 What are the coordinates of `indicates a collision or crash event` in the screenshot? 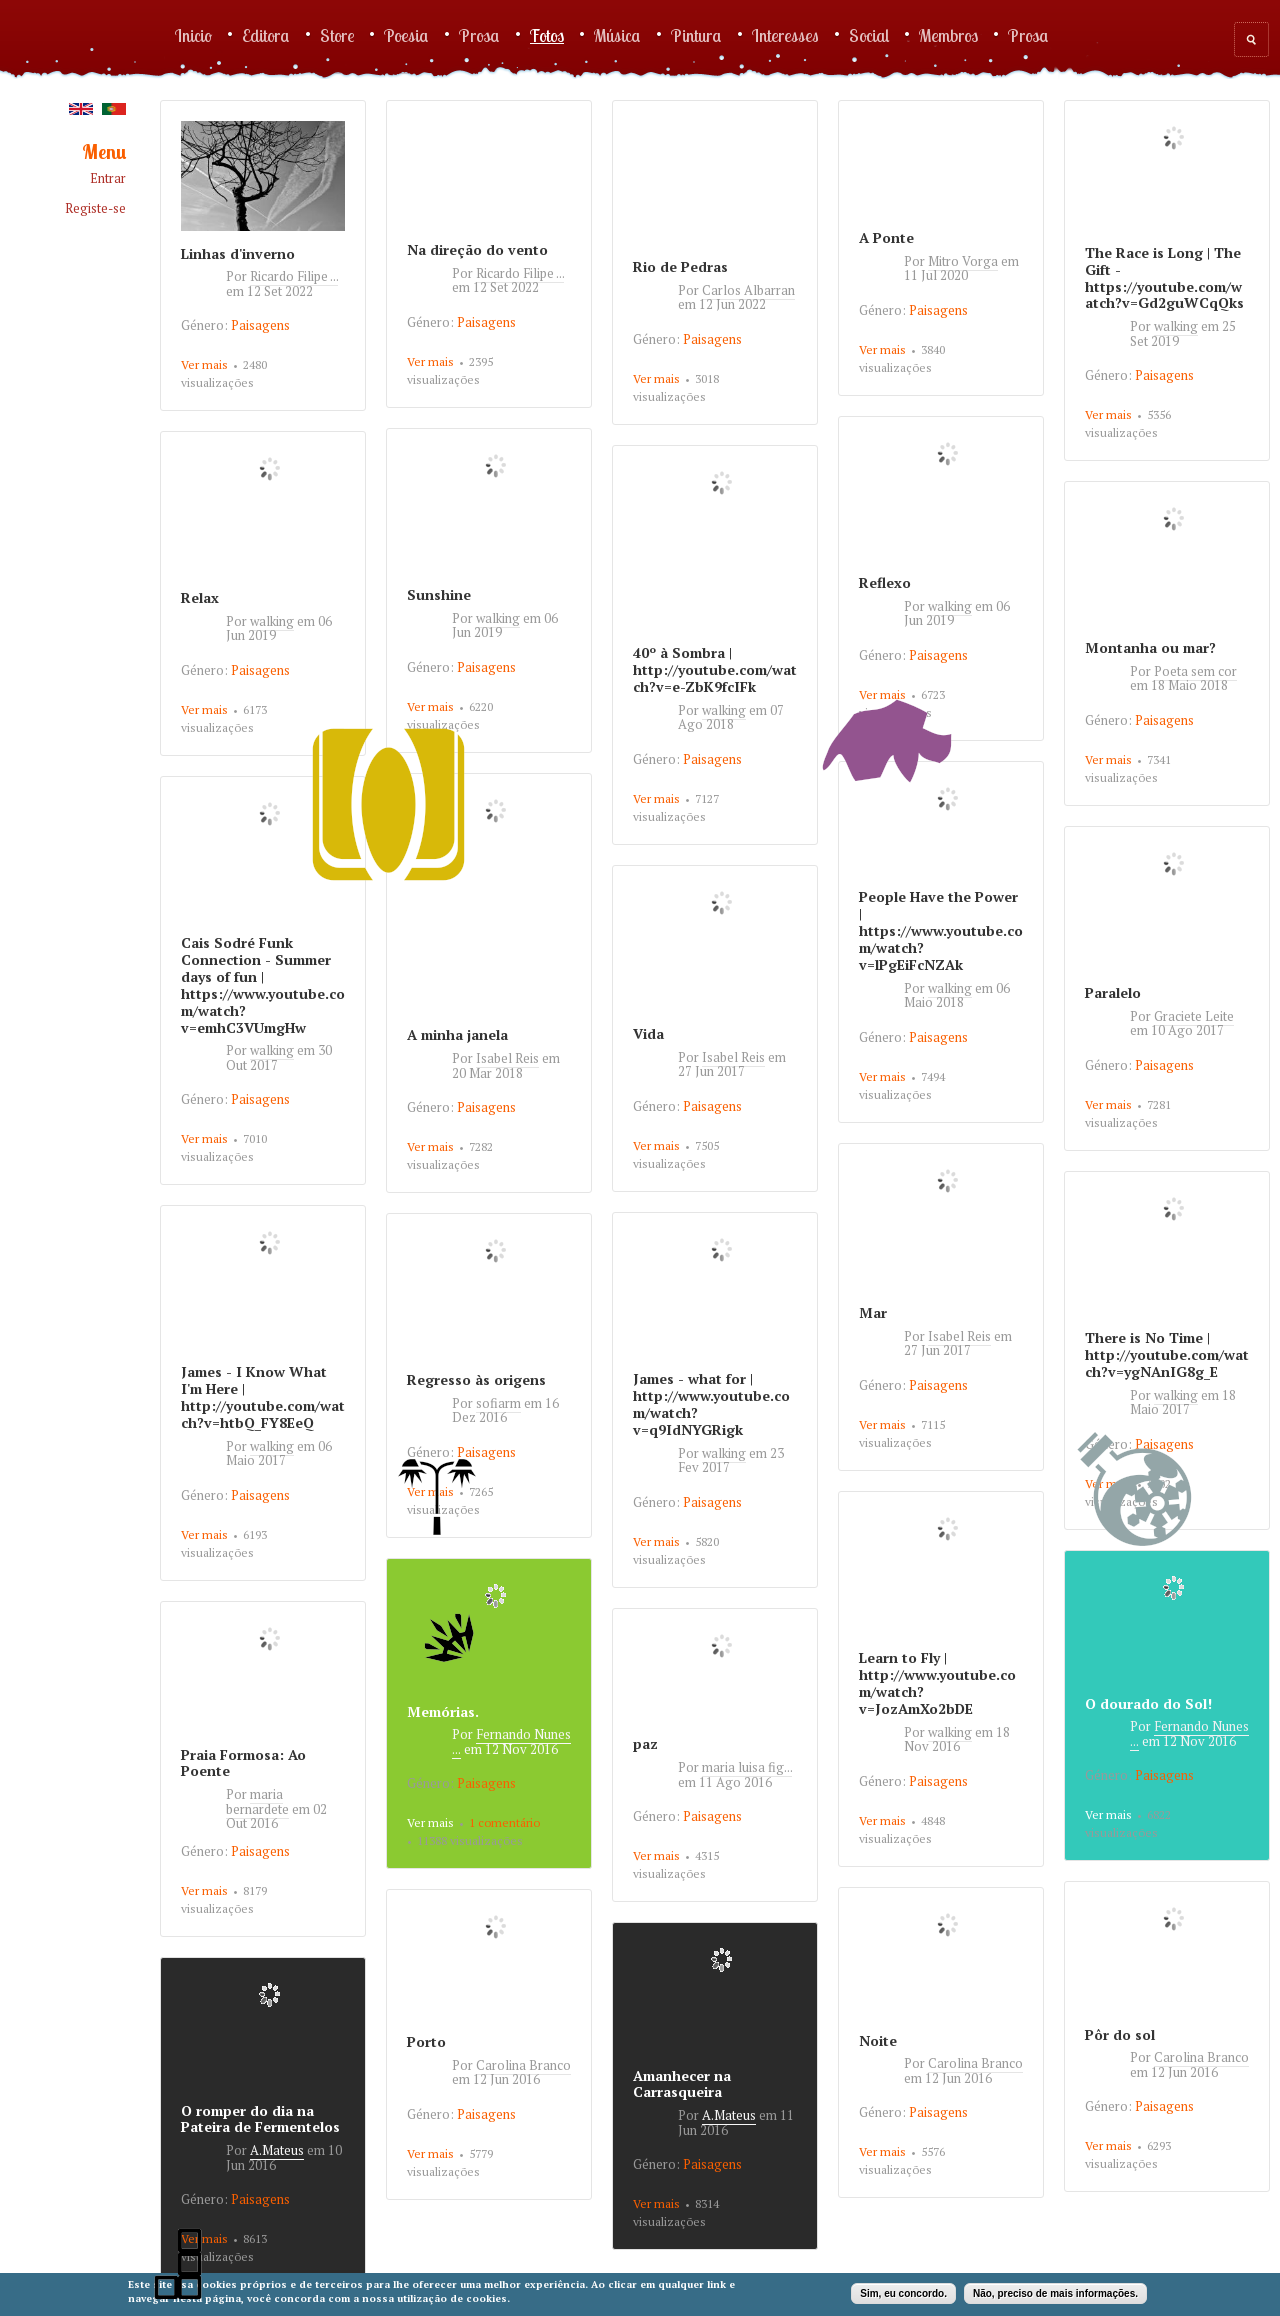 It's located at (449, 1638).